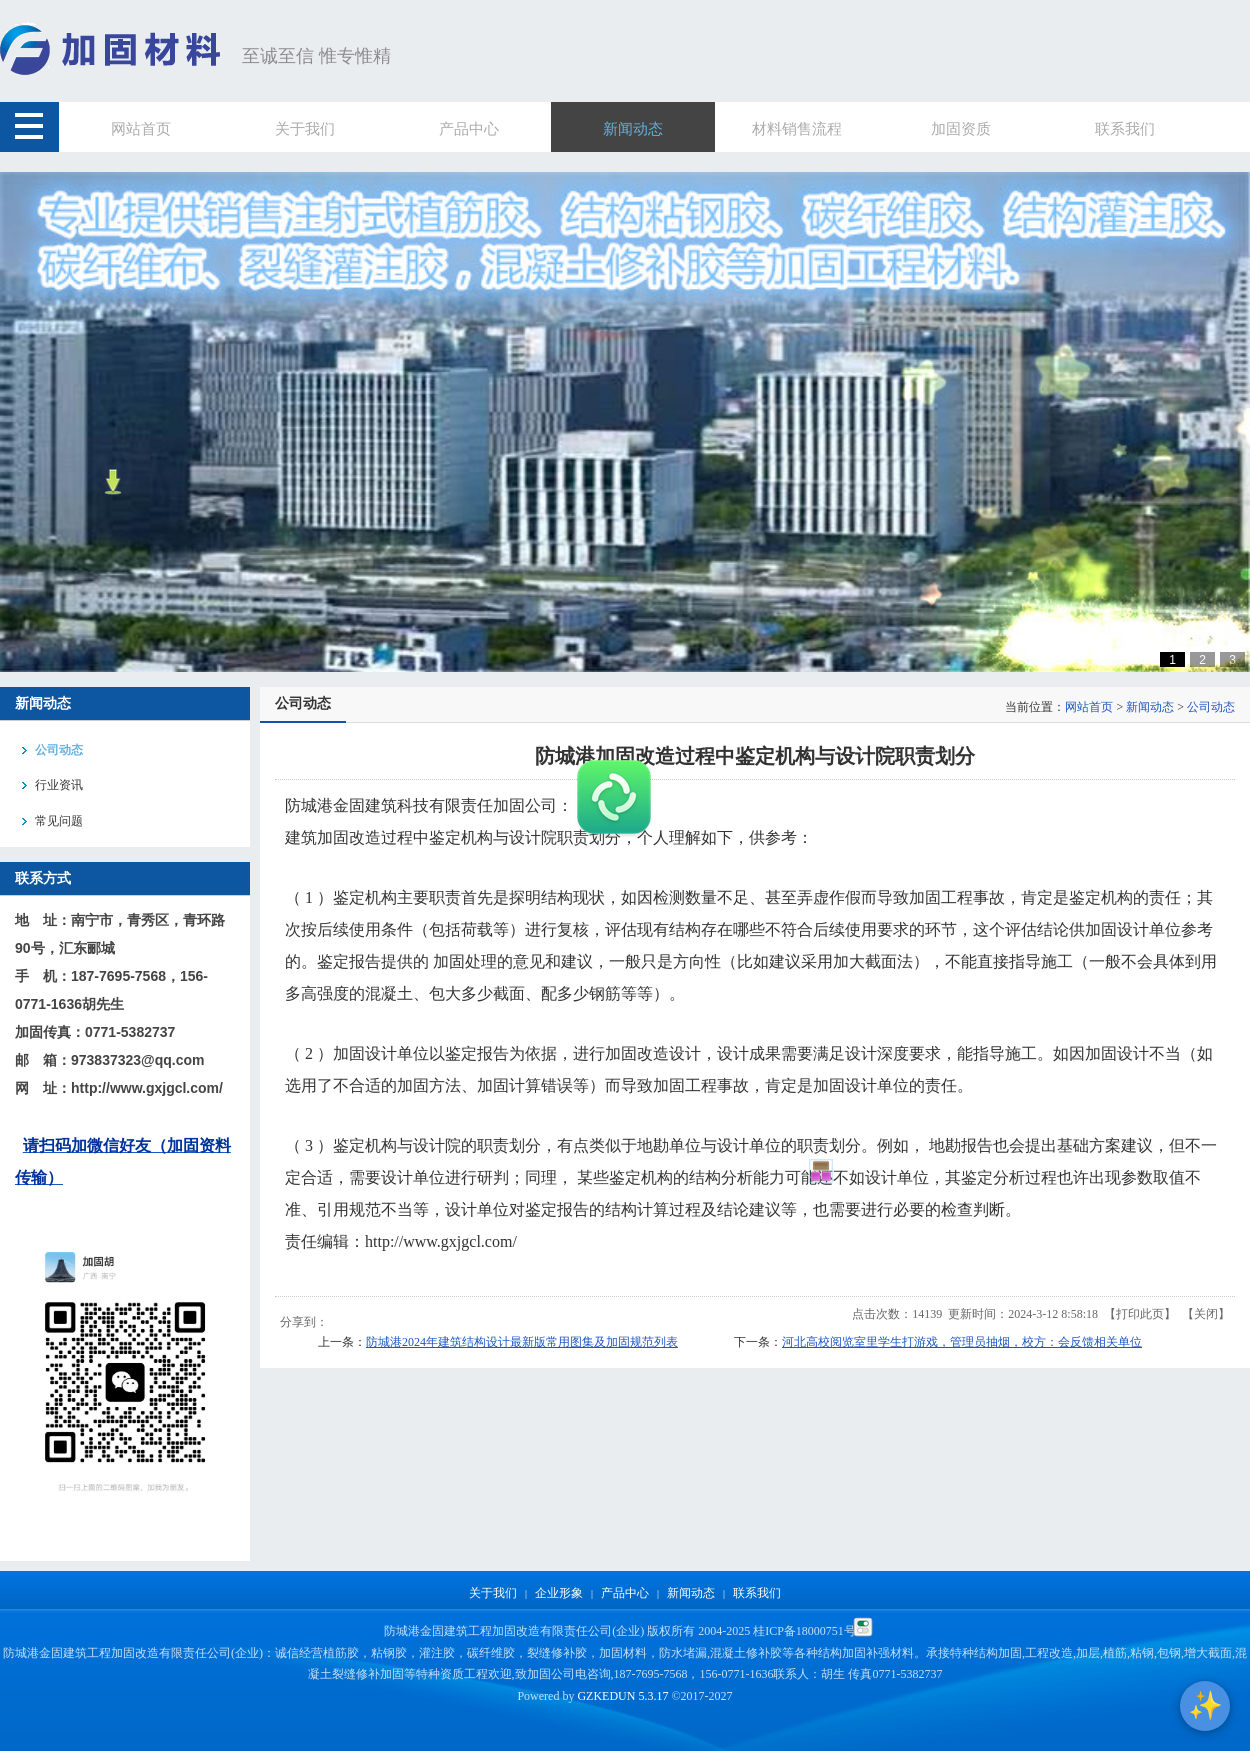 Image resolution: width=1250 pixels, height=1751 pixels. I want to click on open desktop preferences and settings, so click(863, 1627).